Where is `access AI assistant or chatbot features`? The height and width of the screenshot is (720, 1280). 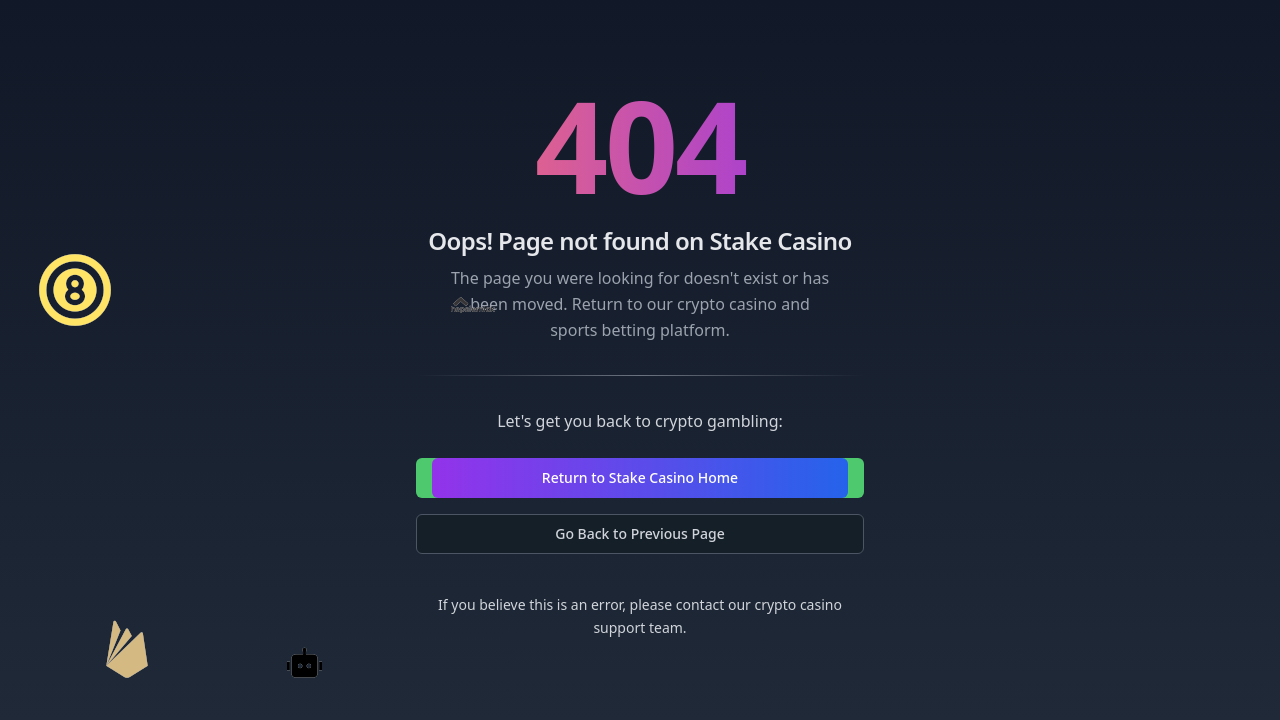 access AI assistant or chatbot features is located at coordinates (304, 664).